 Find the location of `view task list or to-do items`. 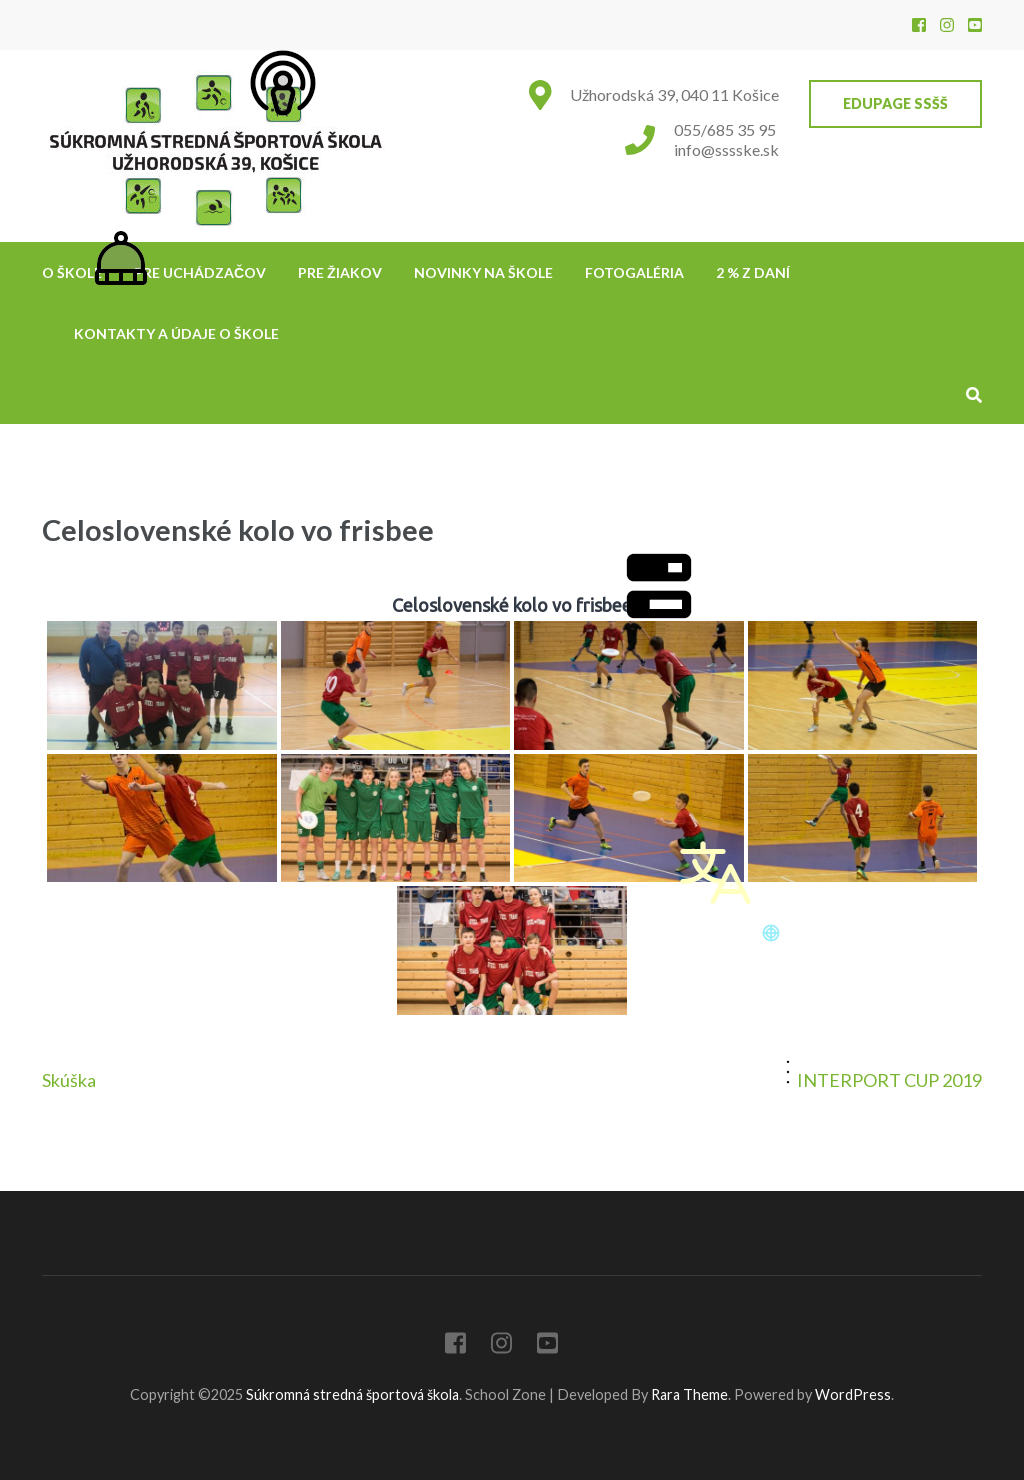

view task list or to-do items is located at coordinates (659, 586).